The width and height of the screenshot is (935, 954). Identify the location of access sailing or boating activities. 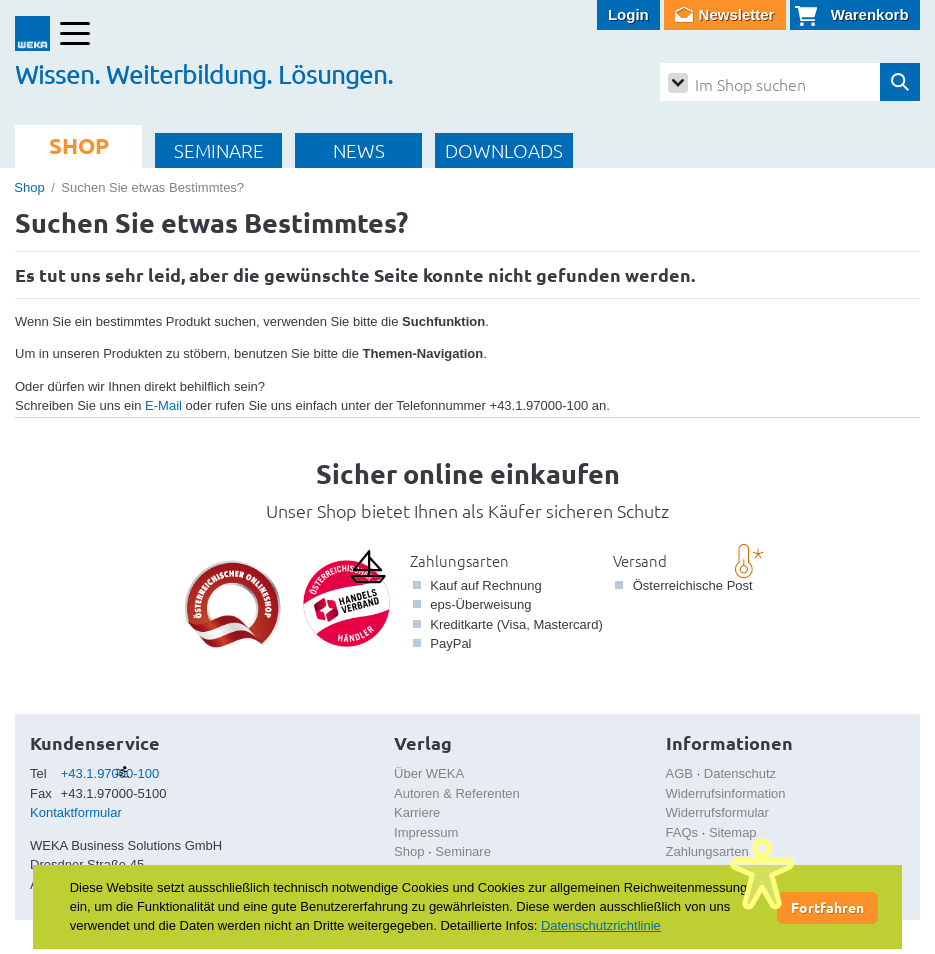
(368, 569).